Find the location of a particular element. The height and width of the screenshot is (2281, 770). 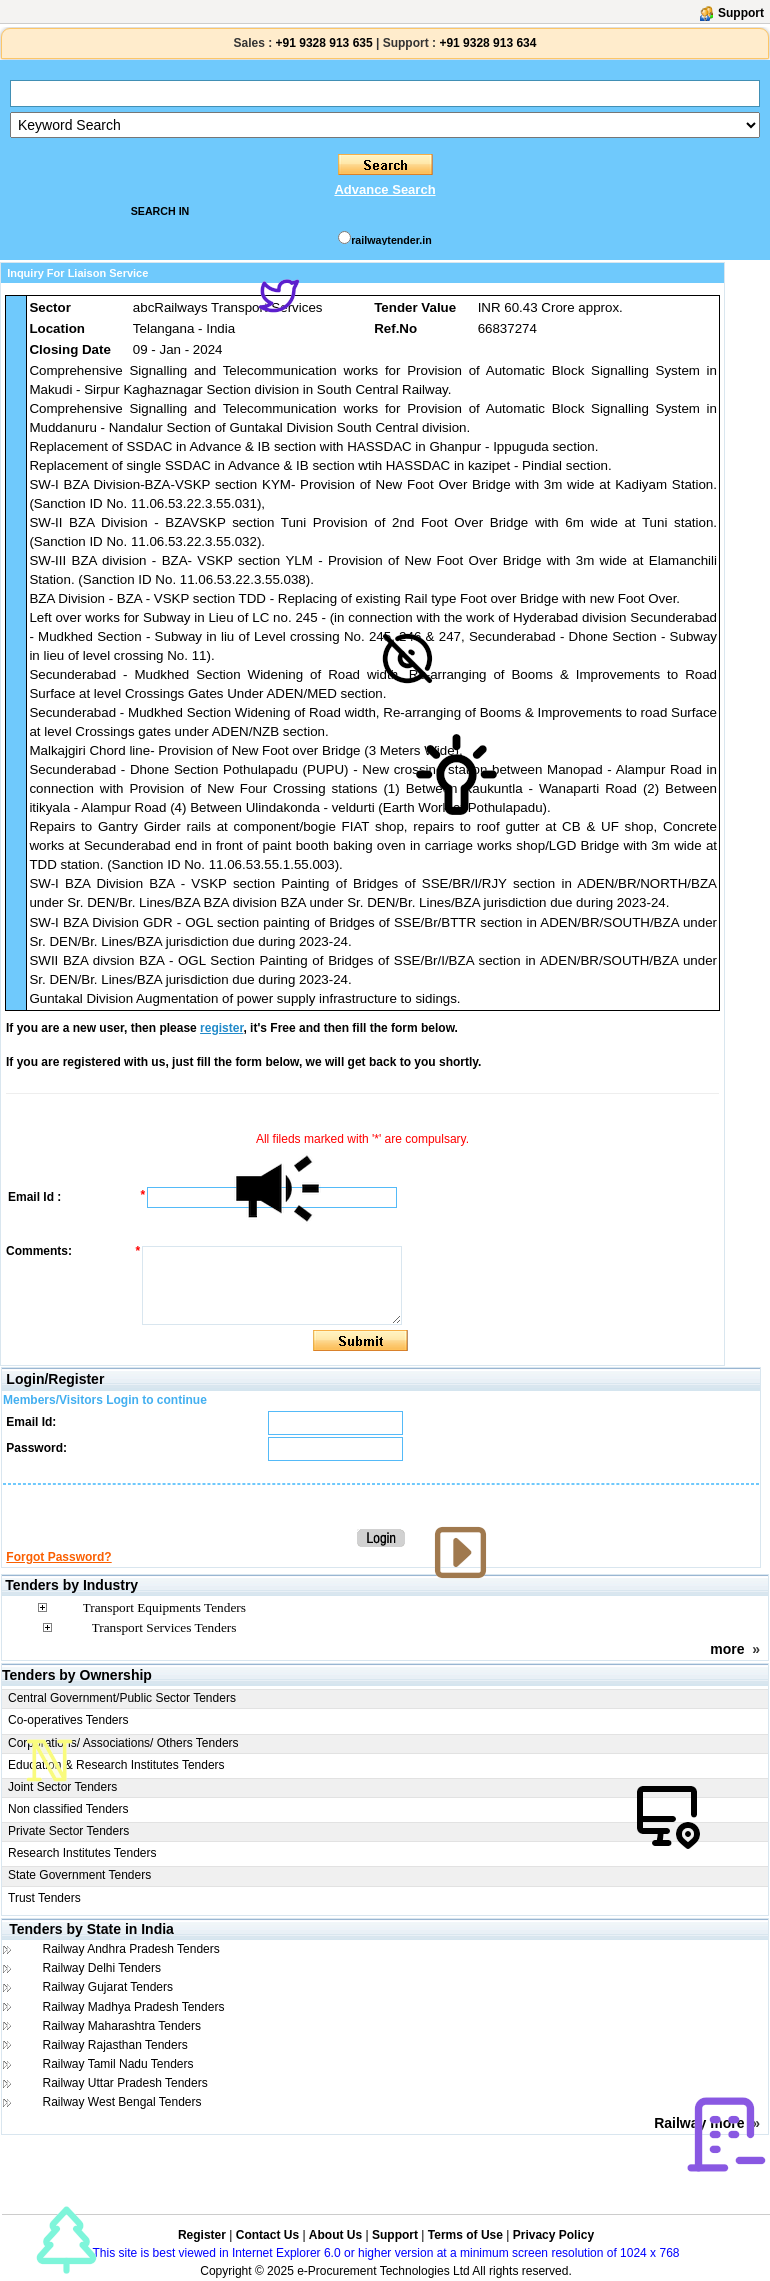

share to twitter is located at coordinates (279, 296).